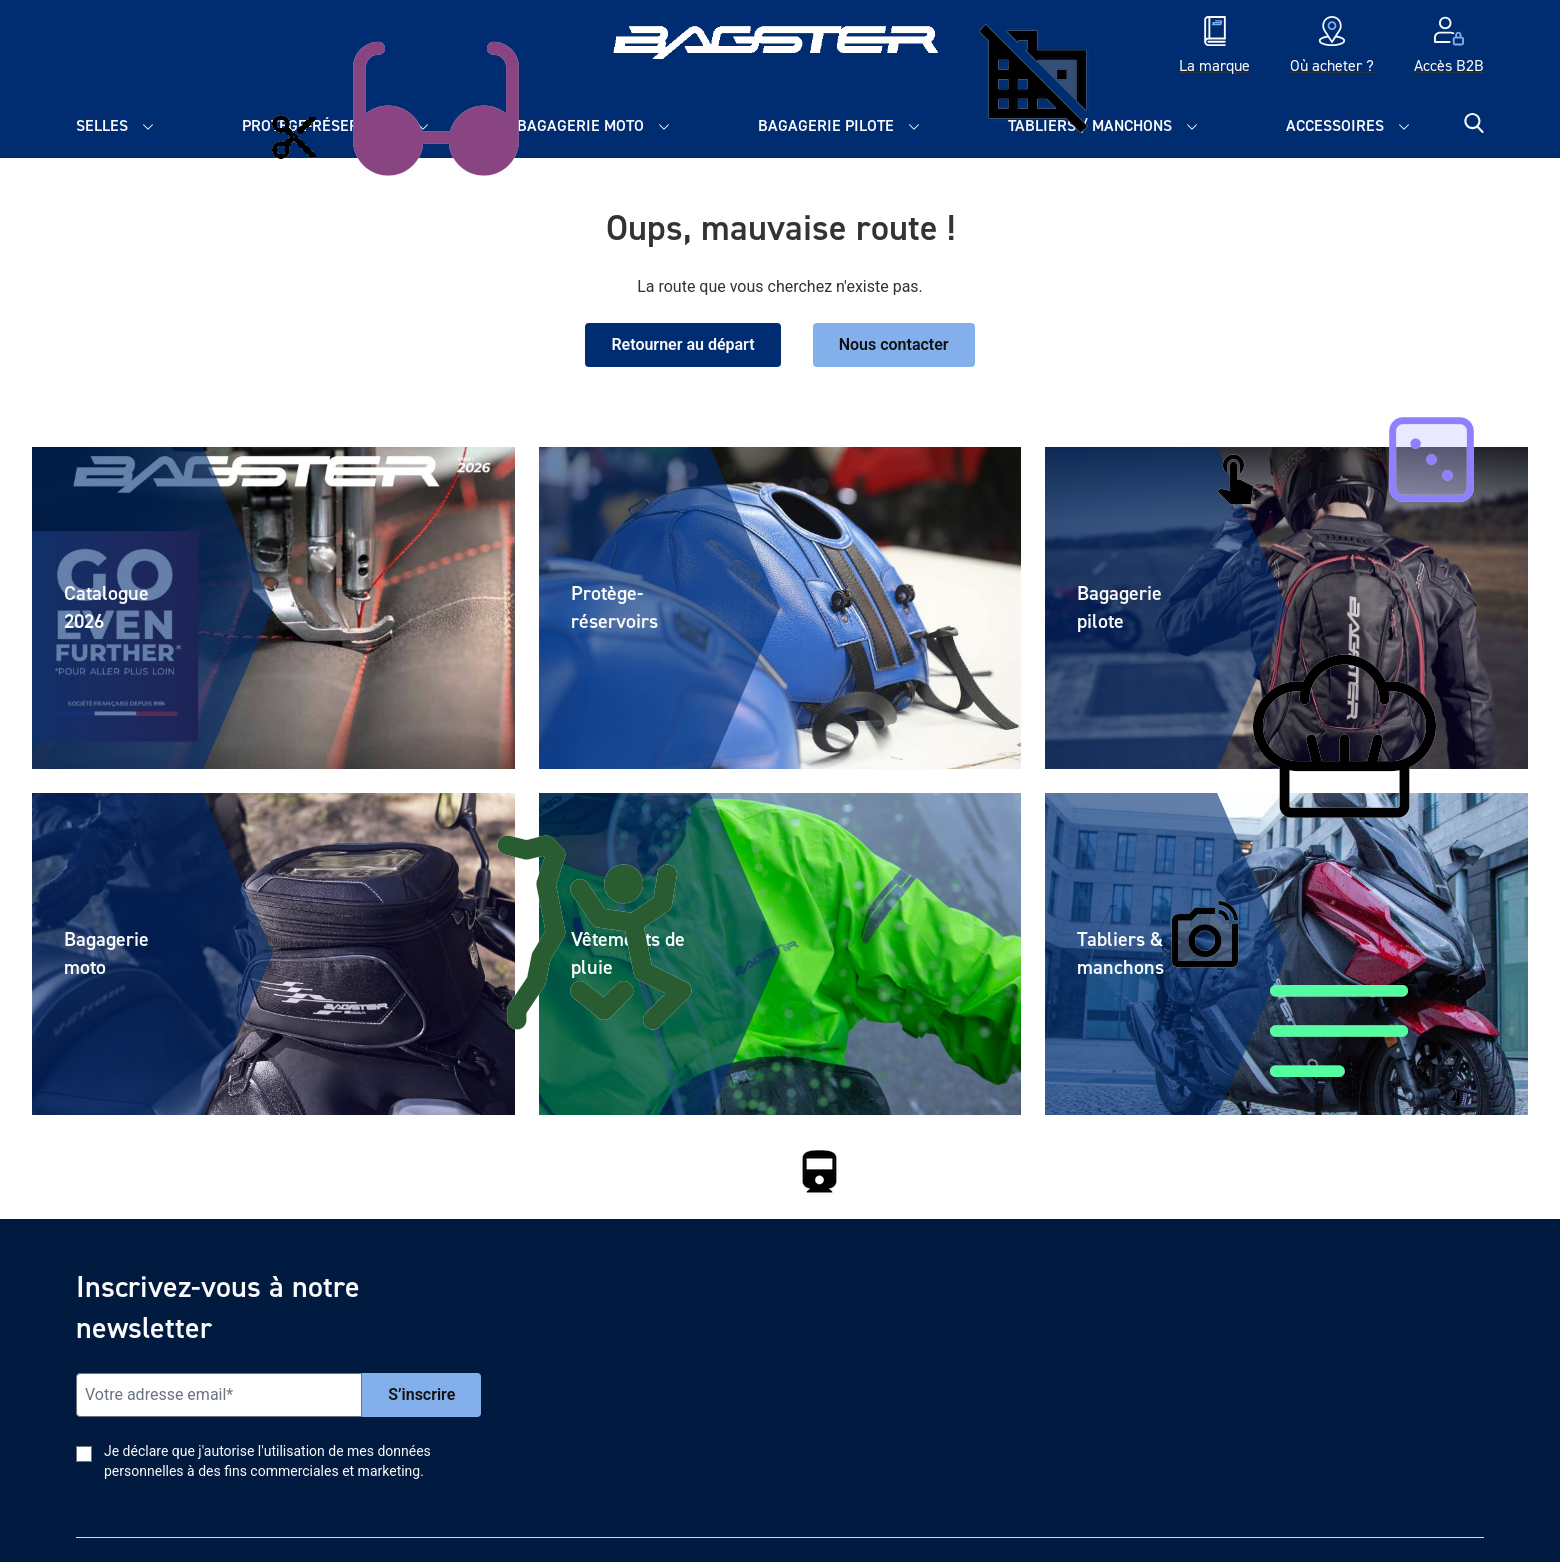 This screenshot has height=1562, width=1560. Describe the element at coordinates (819, 1173) in the screenshot. I see `get train or railway directions` at that location.